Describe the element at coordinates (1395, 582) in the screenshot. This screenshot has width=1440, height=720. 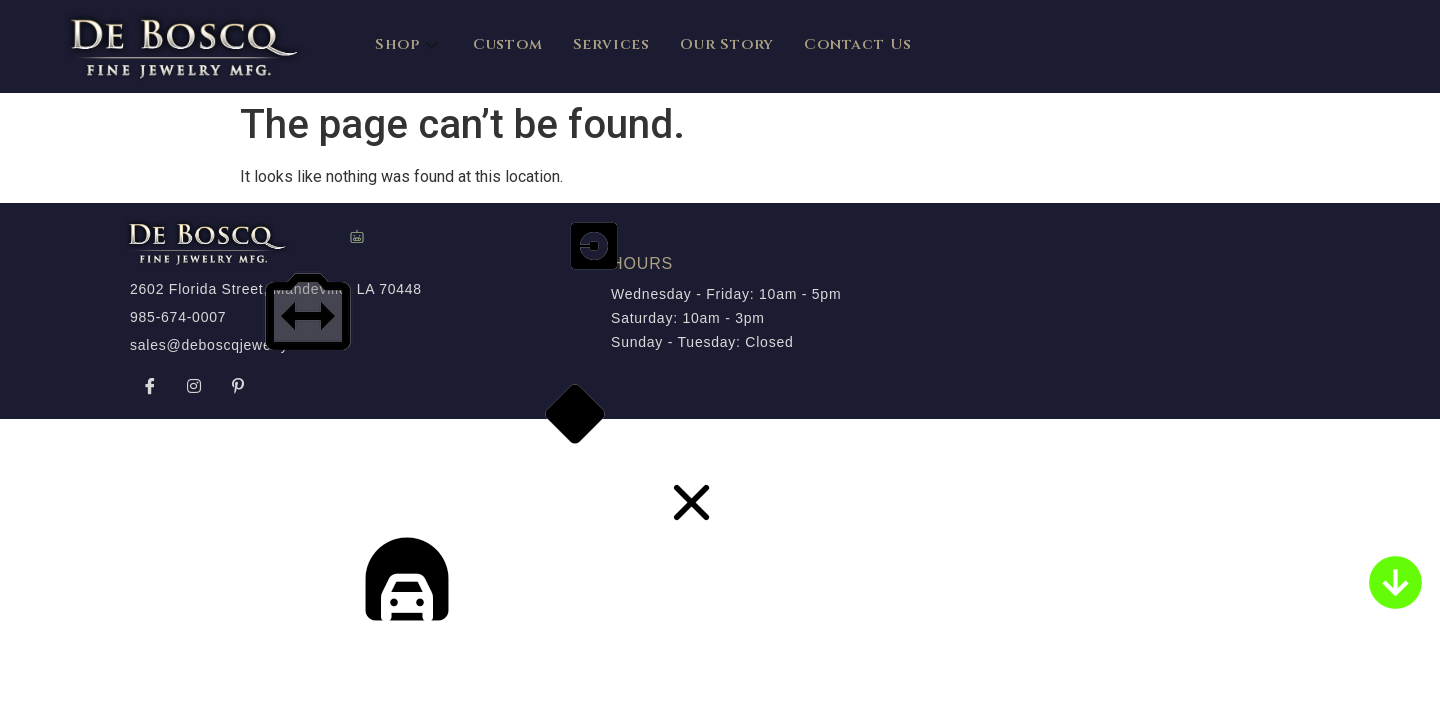
I see `download a file or content` at that location.